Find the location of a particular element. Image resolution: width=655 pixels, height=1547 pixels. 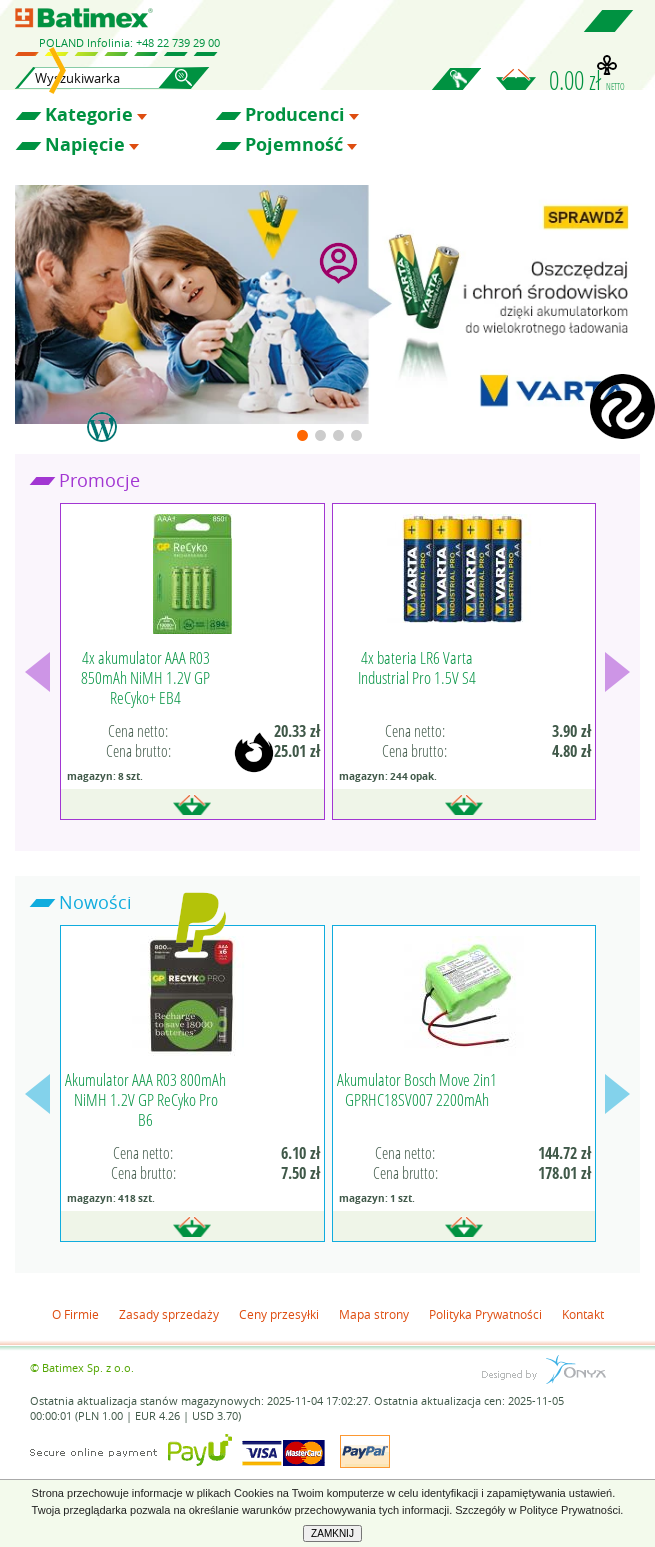

represents the clubs suit in a card or poker game is located at coordinates (607, 65).